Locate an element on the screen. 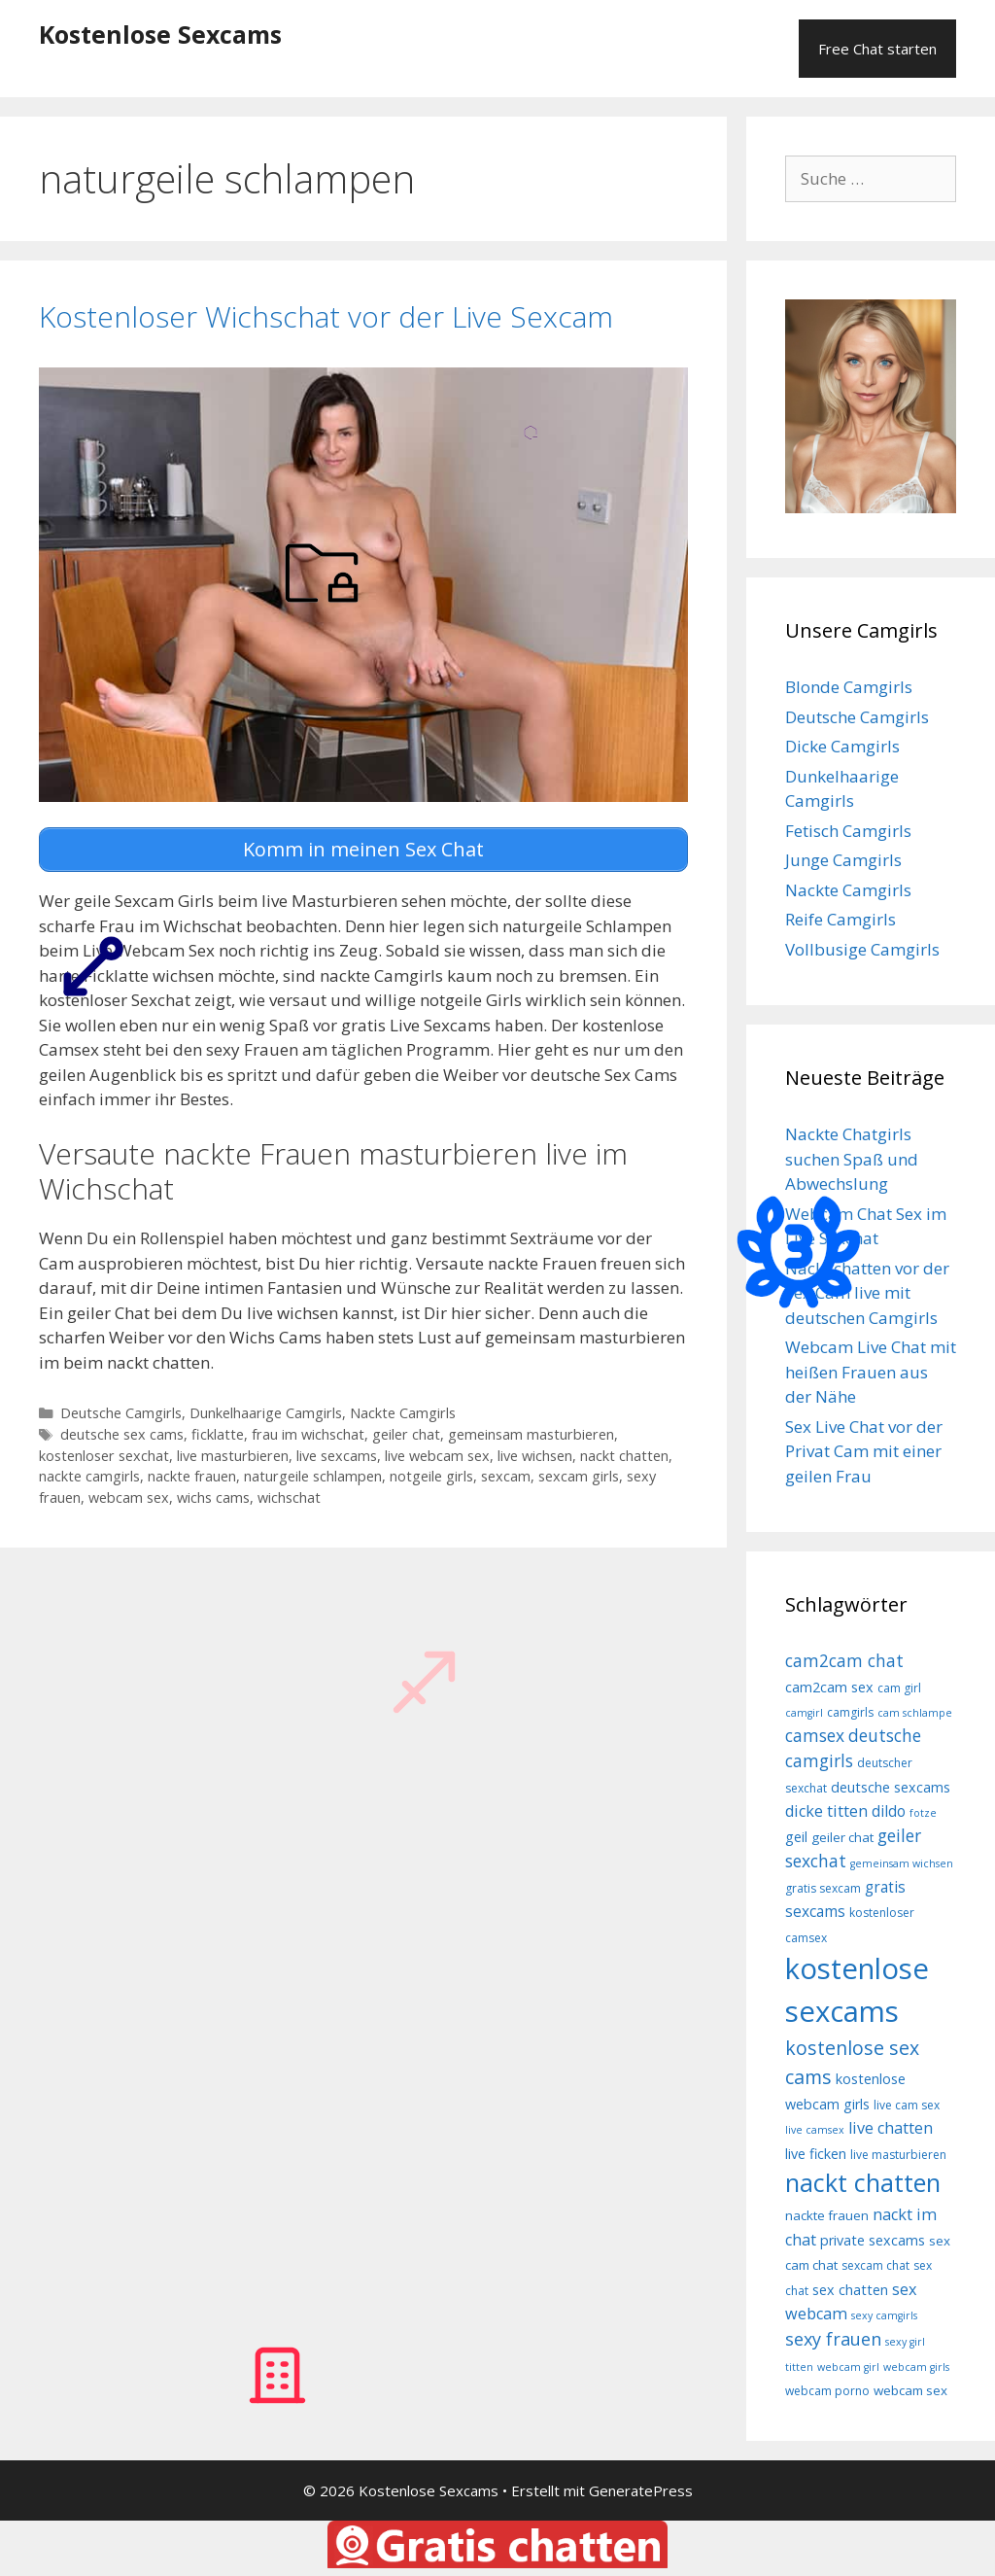 The width and height of the screenshot is (995, 2576). remove item from a group or collection is located at coordinates (531, 433).